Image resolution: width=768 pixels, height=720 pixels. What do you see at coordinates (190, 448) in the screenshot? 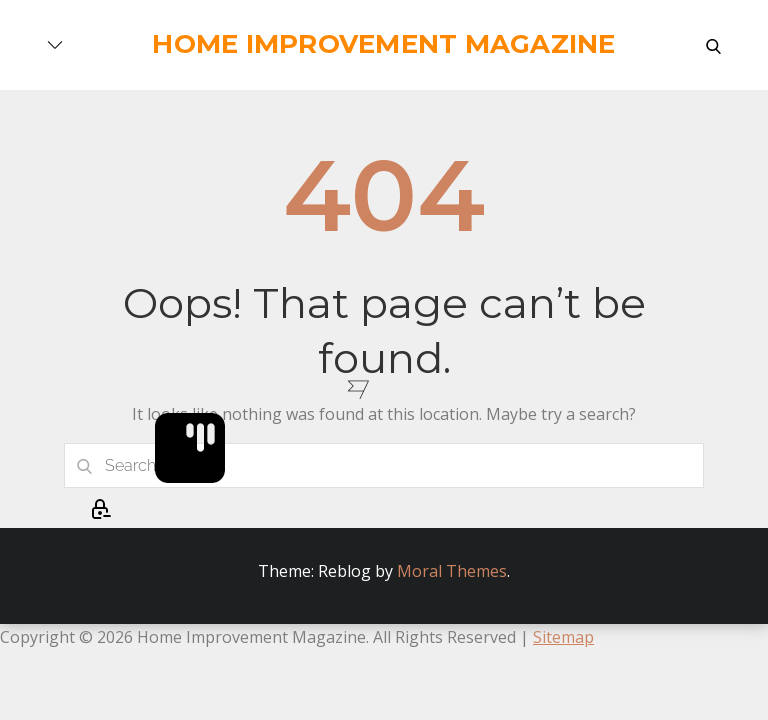
I see `align content to top-right corner` at bounding box center [190, 448].